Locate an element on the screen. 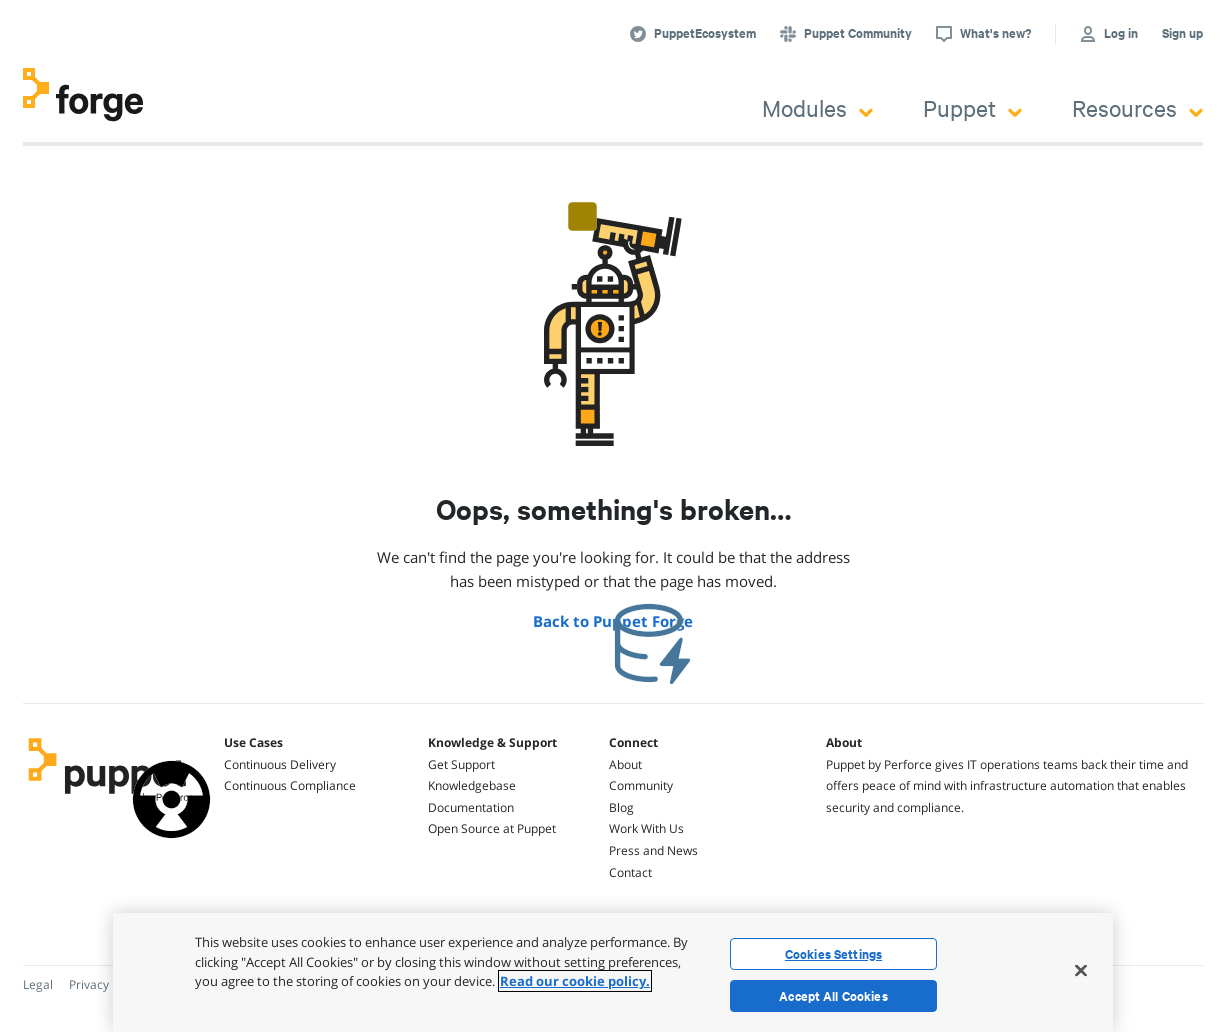 This screenshot has width=1226, height=1032. indicates radioactive or nuclear hazard warning is located at coordinates (171, 799).